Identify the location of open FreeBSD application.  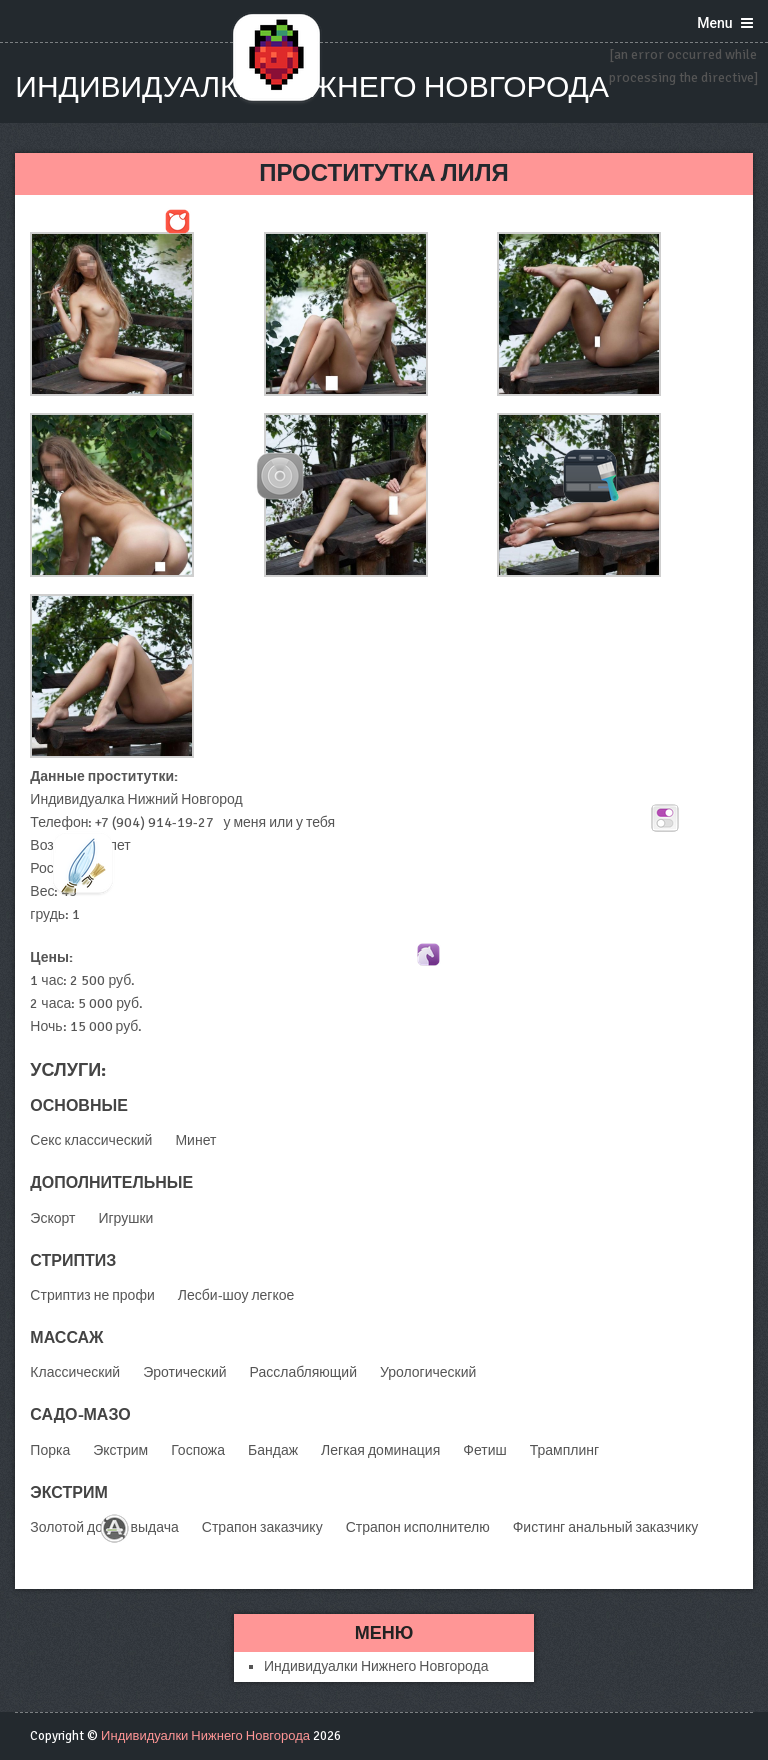
(177, 221).